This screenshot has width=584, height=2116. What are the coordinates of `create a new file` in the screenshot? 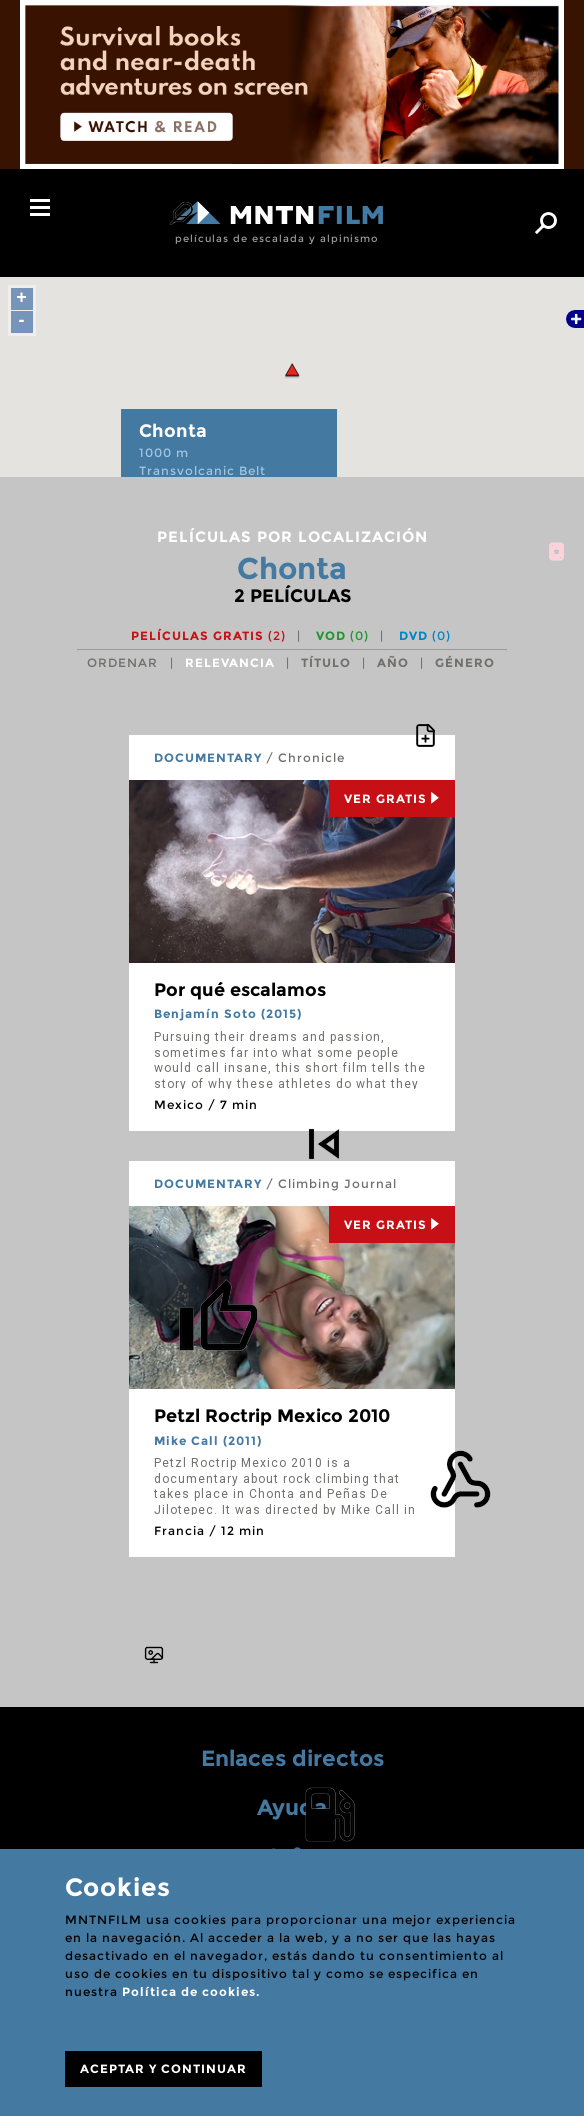 It's located at (425, 735).